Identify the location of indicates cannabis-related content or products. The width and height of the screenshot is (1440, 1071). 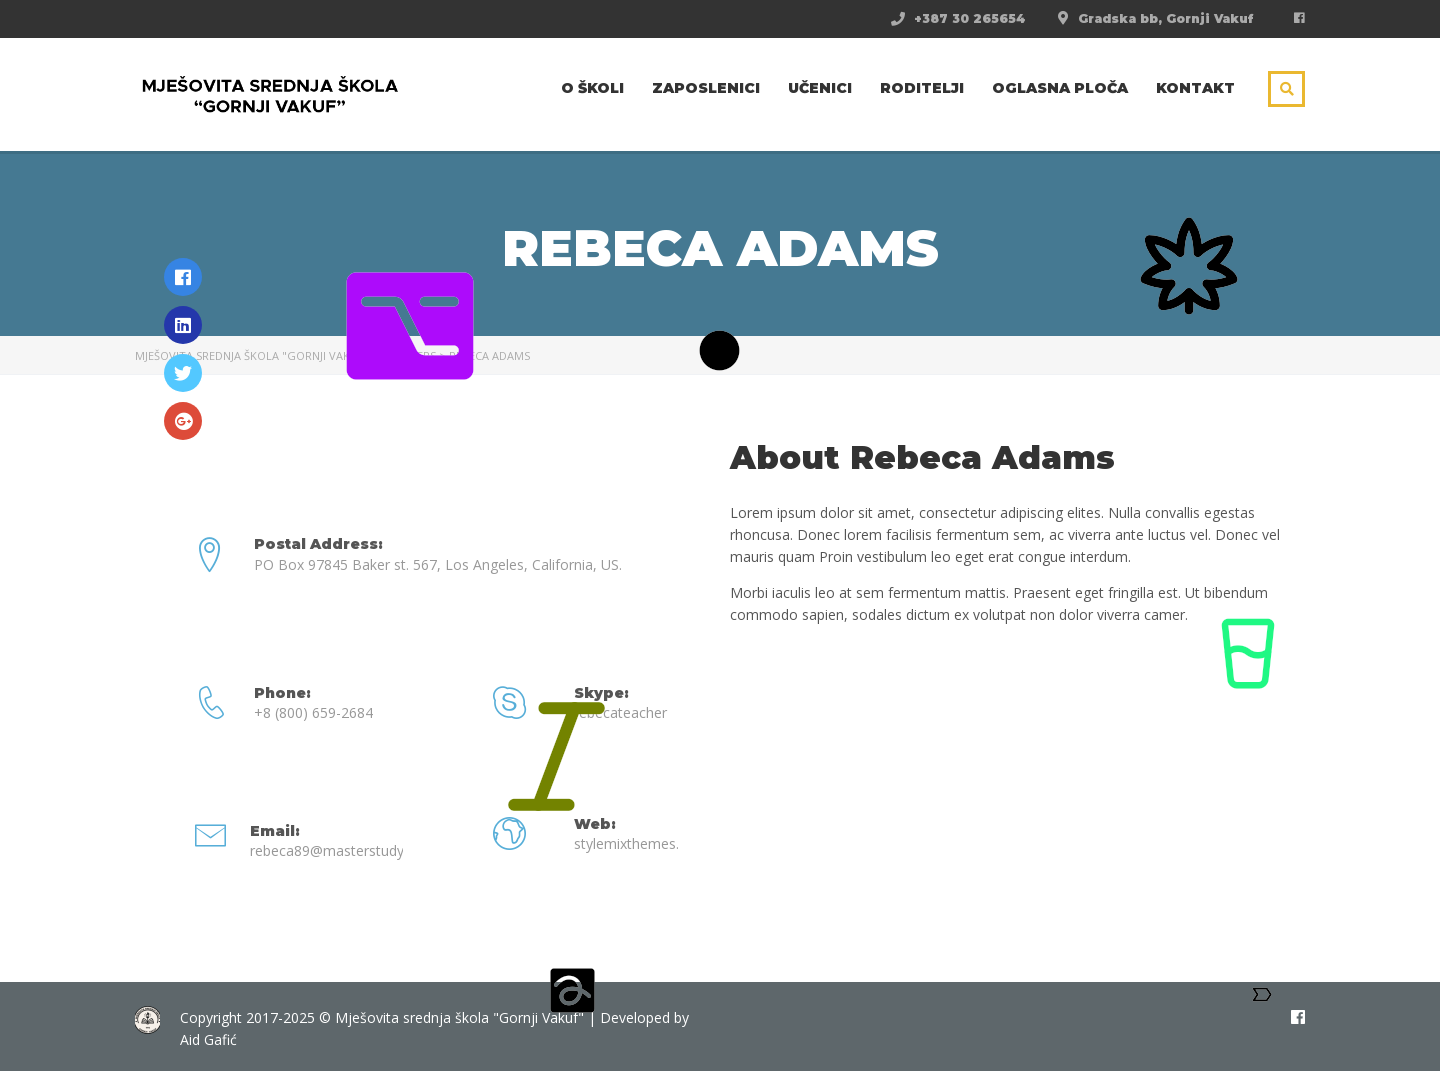
(1189, 266).